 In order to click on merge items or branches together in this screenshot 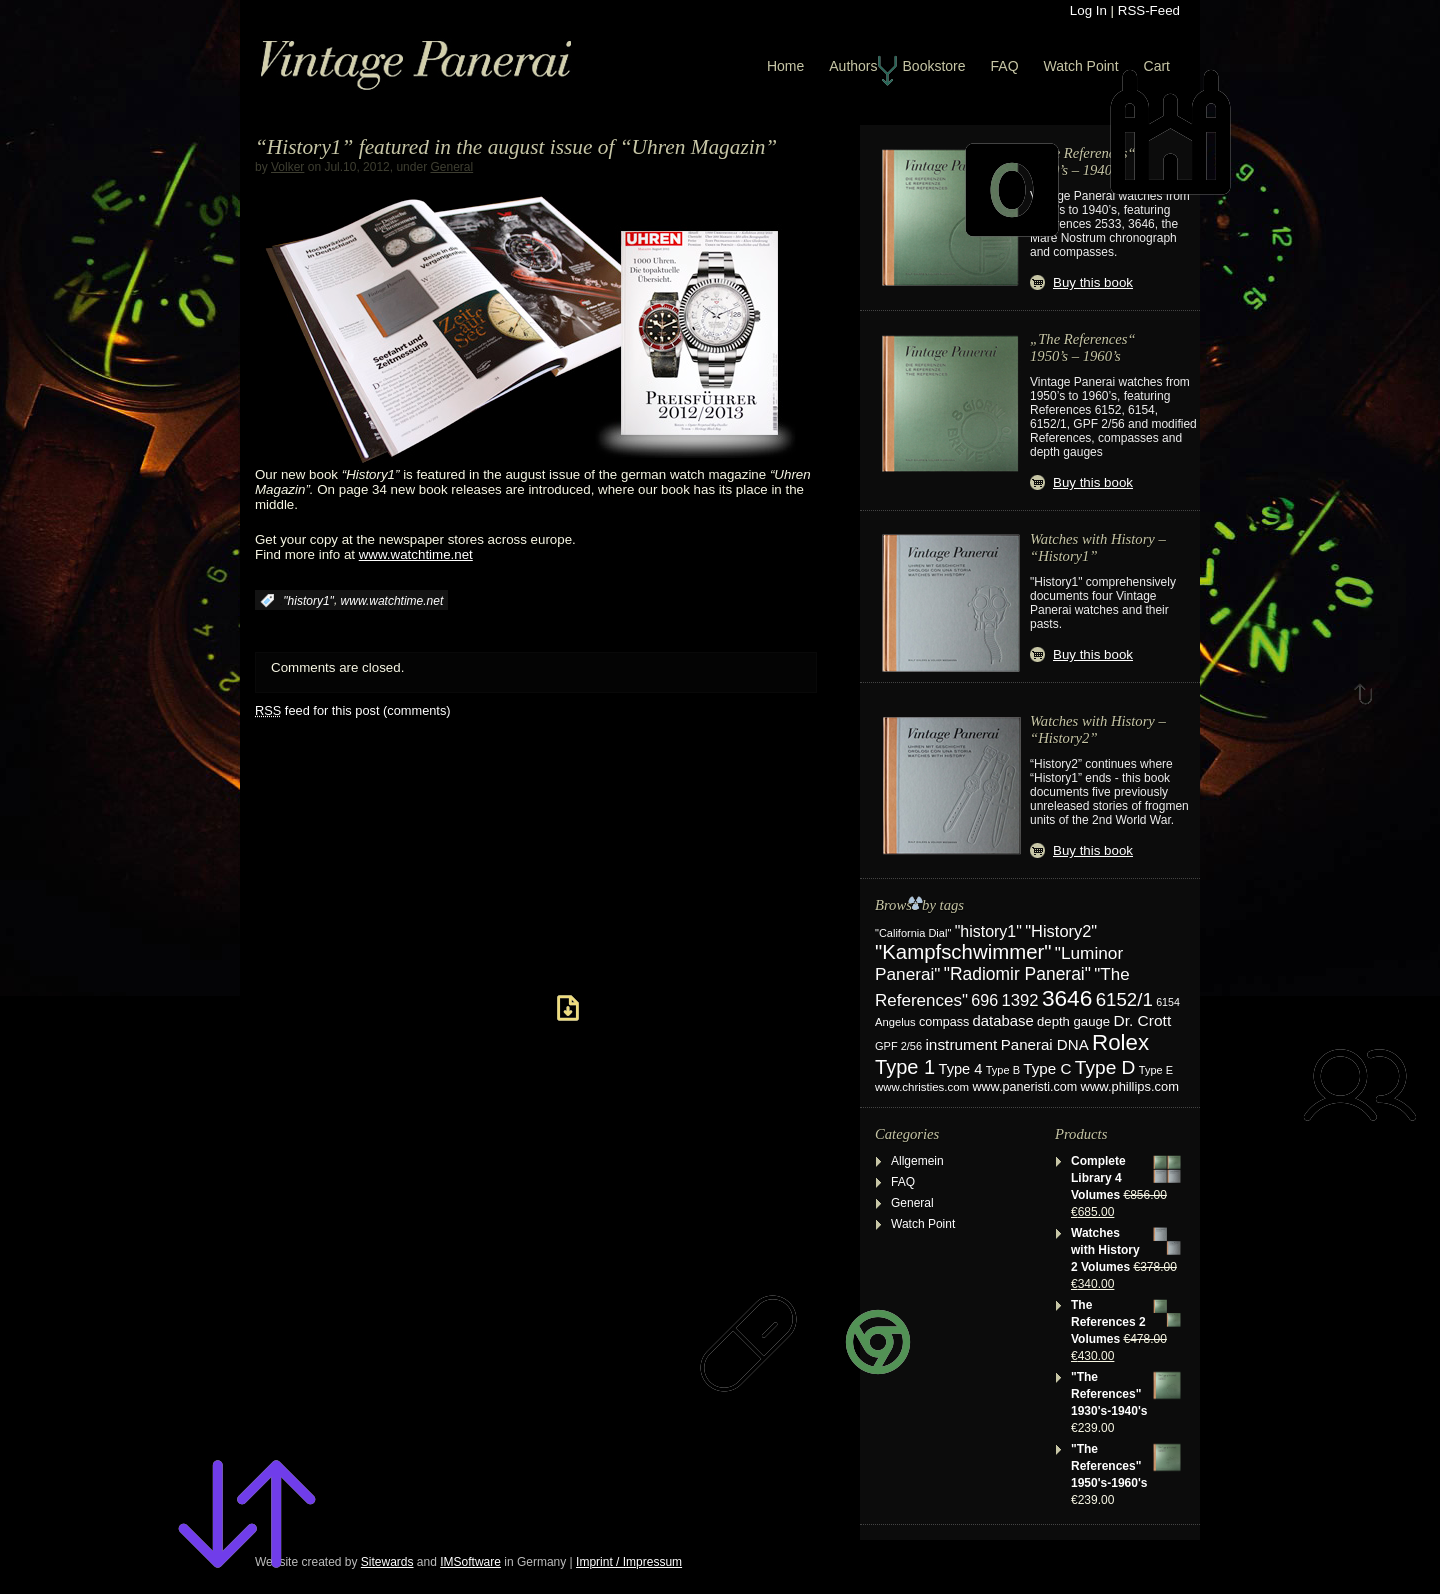, I will do `click(887, 69)`.